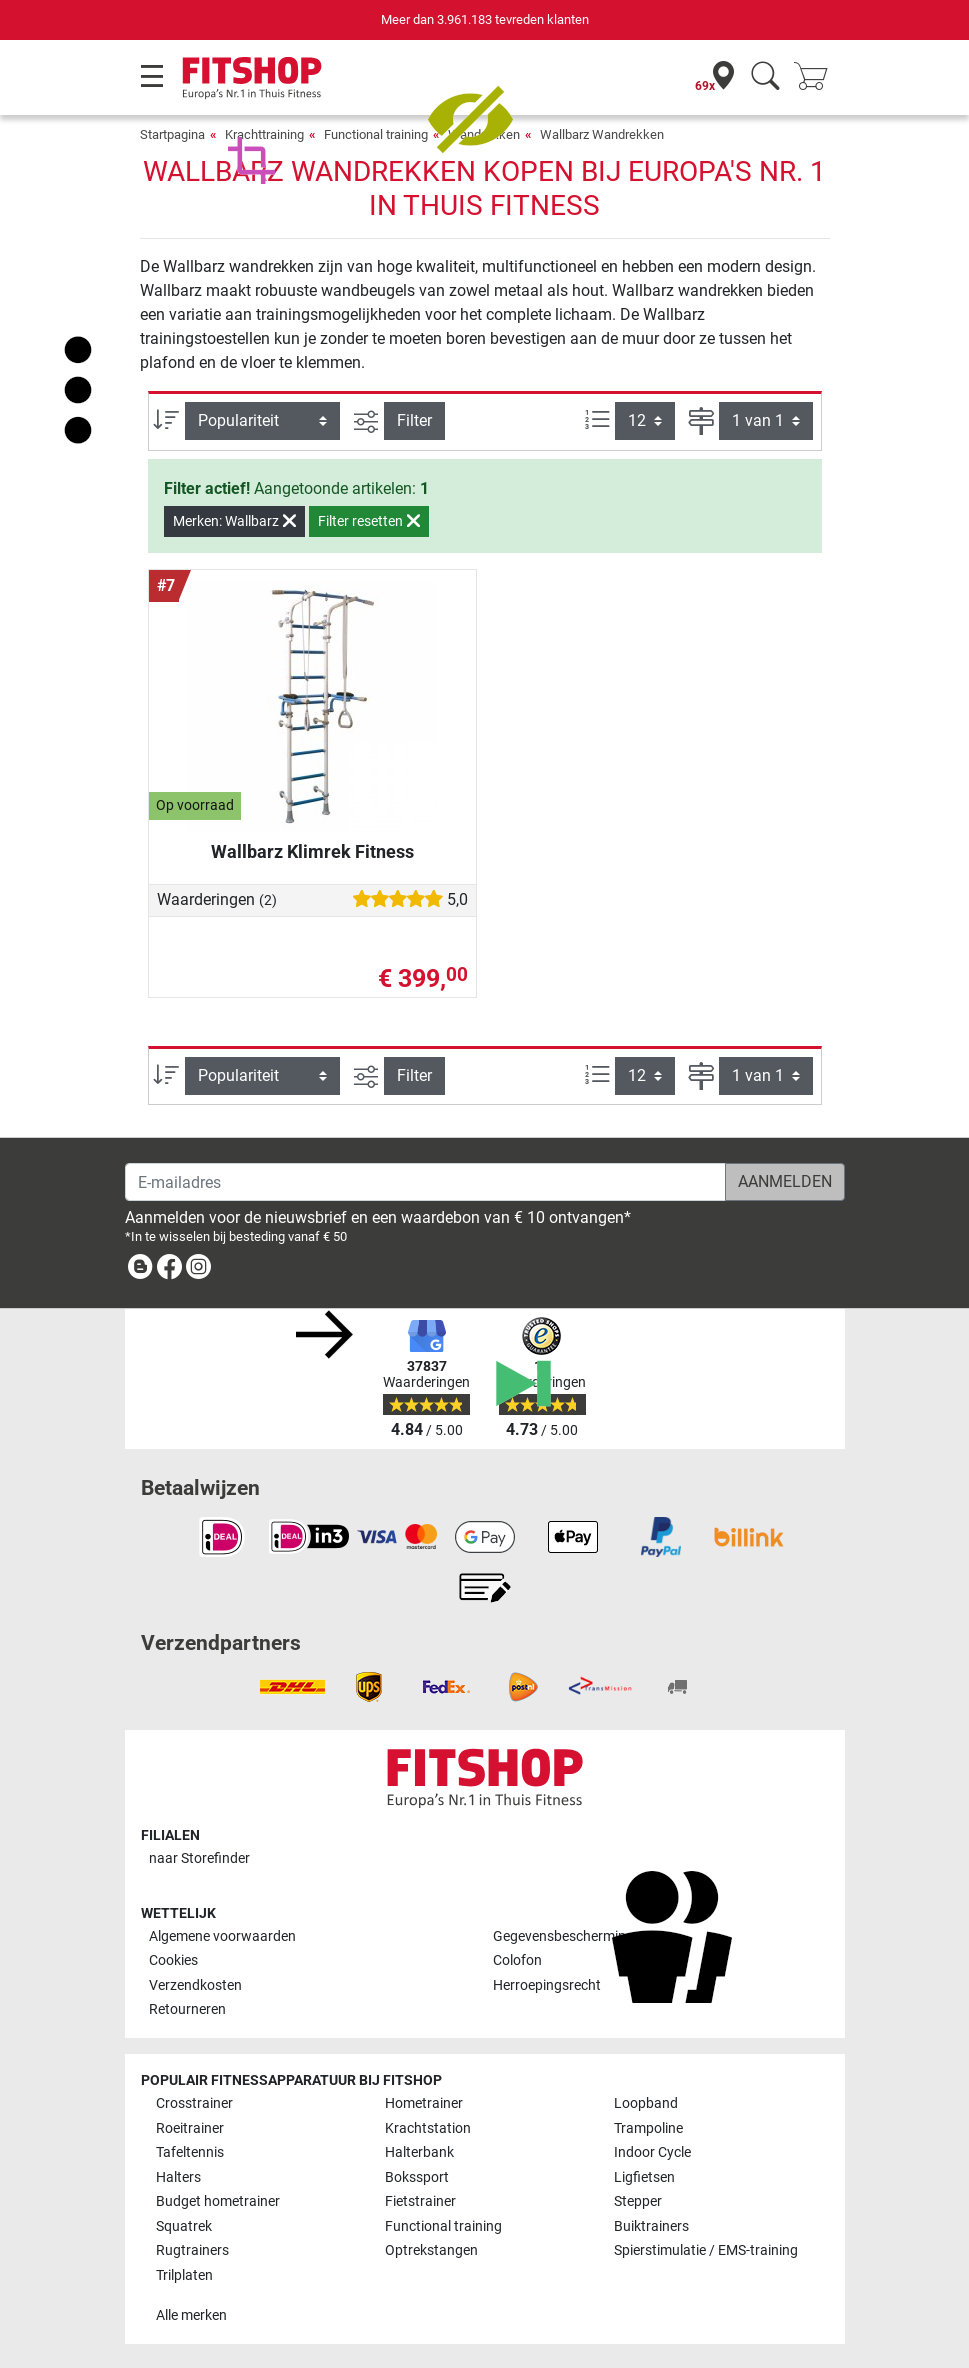 The image size is (969, 2368). Describe the element at coordinates (470, 119) in the screenshot. I see `hide password or sensitive content` at that location.